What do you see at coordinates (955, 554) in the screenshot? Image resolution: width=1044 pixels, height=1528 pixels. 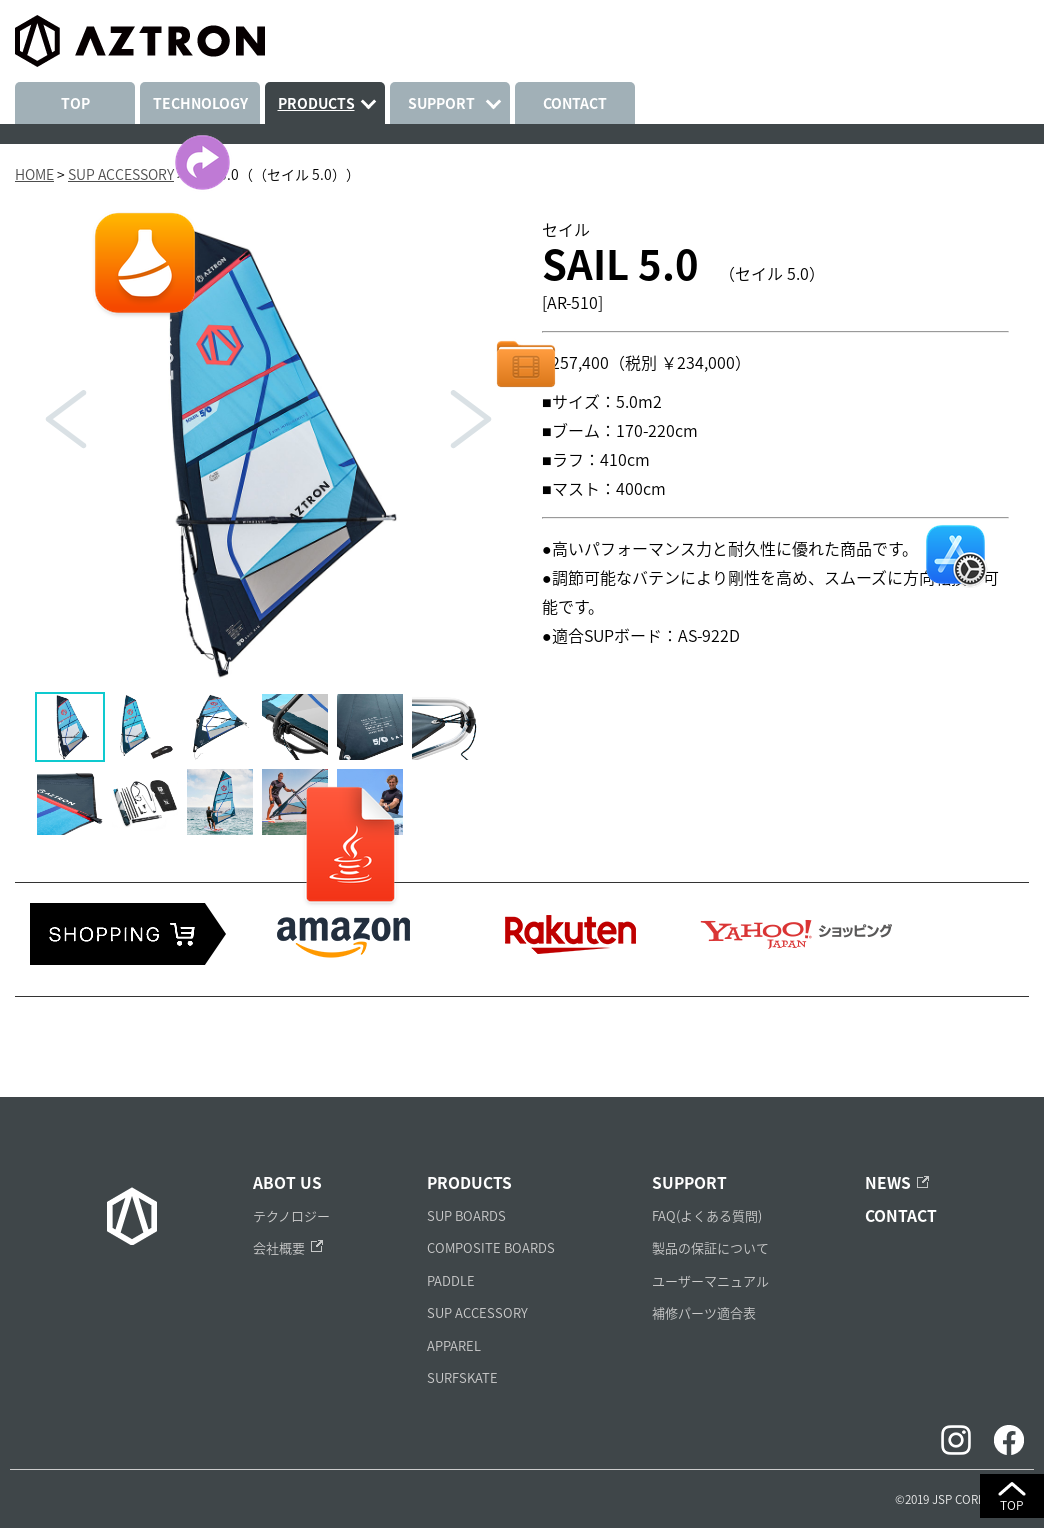 I see `open software properties or developer settings` at bounding box center [955, 554].